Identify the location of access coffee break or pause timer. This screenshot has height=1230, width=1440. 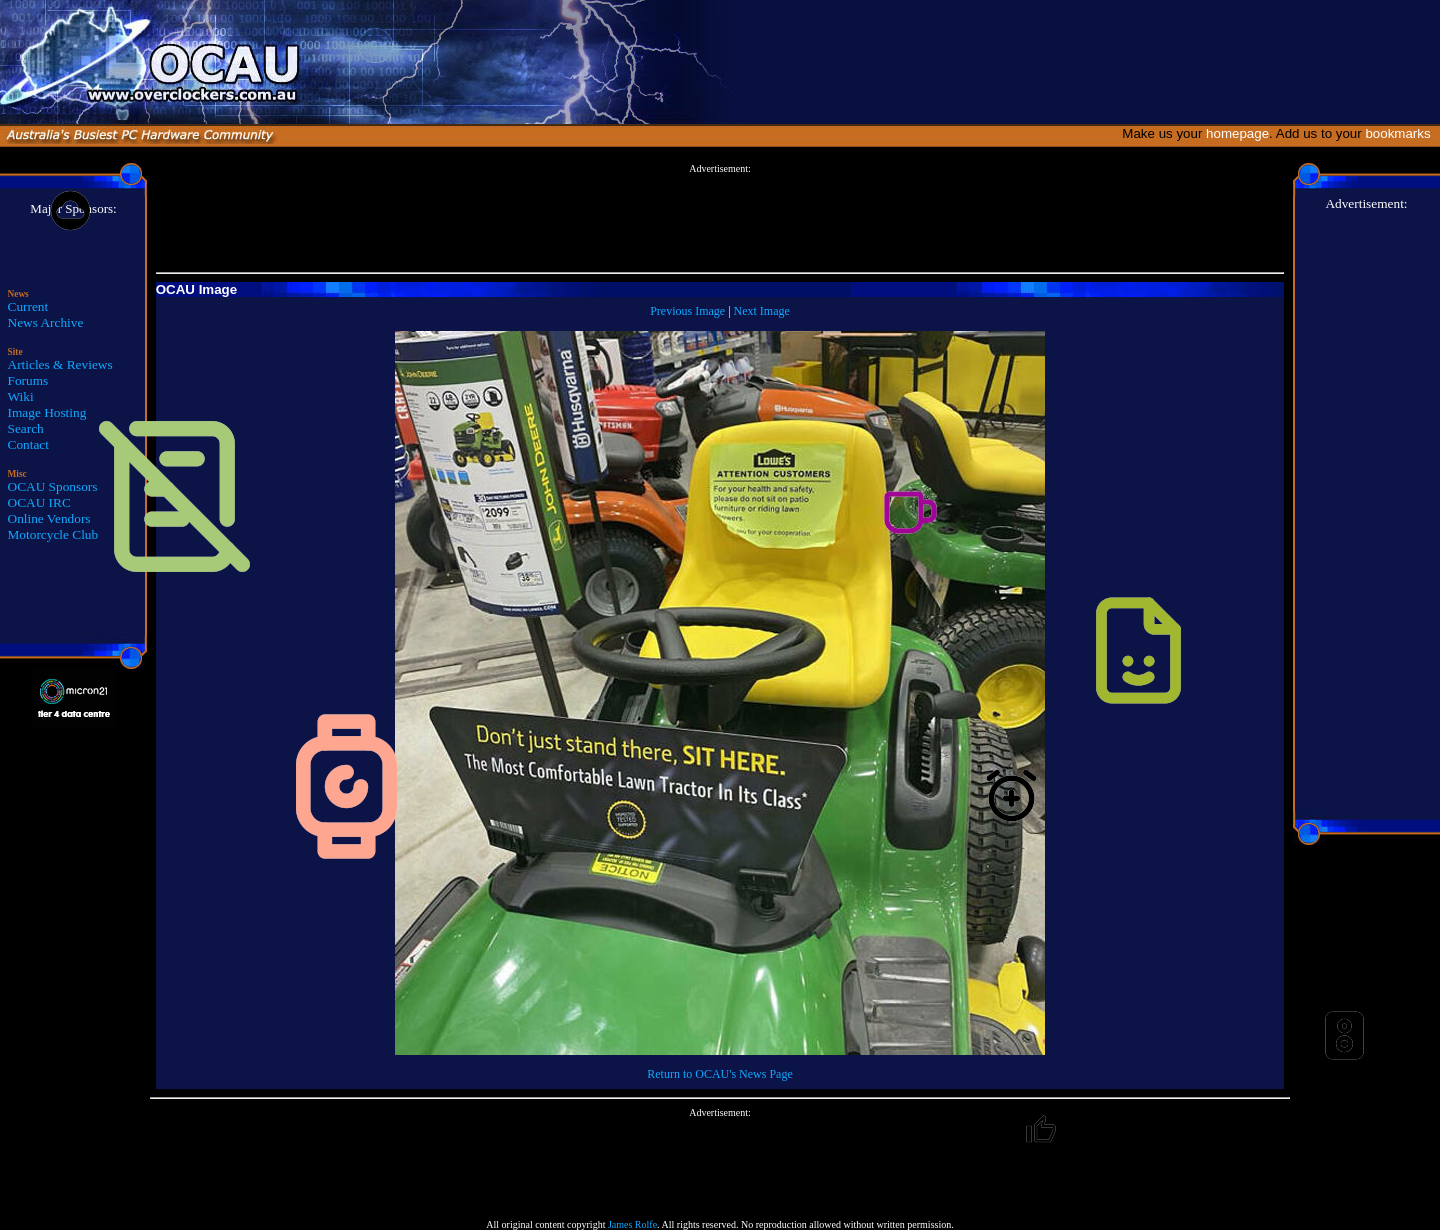
(910, 512).